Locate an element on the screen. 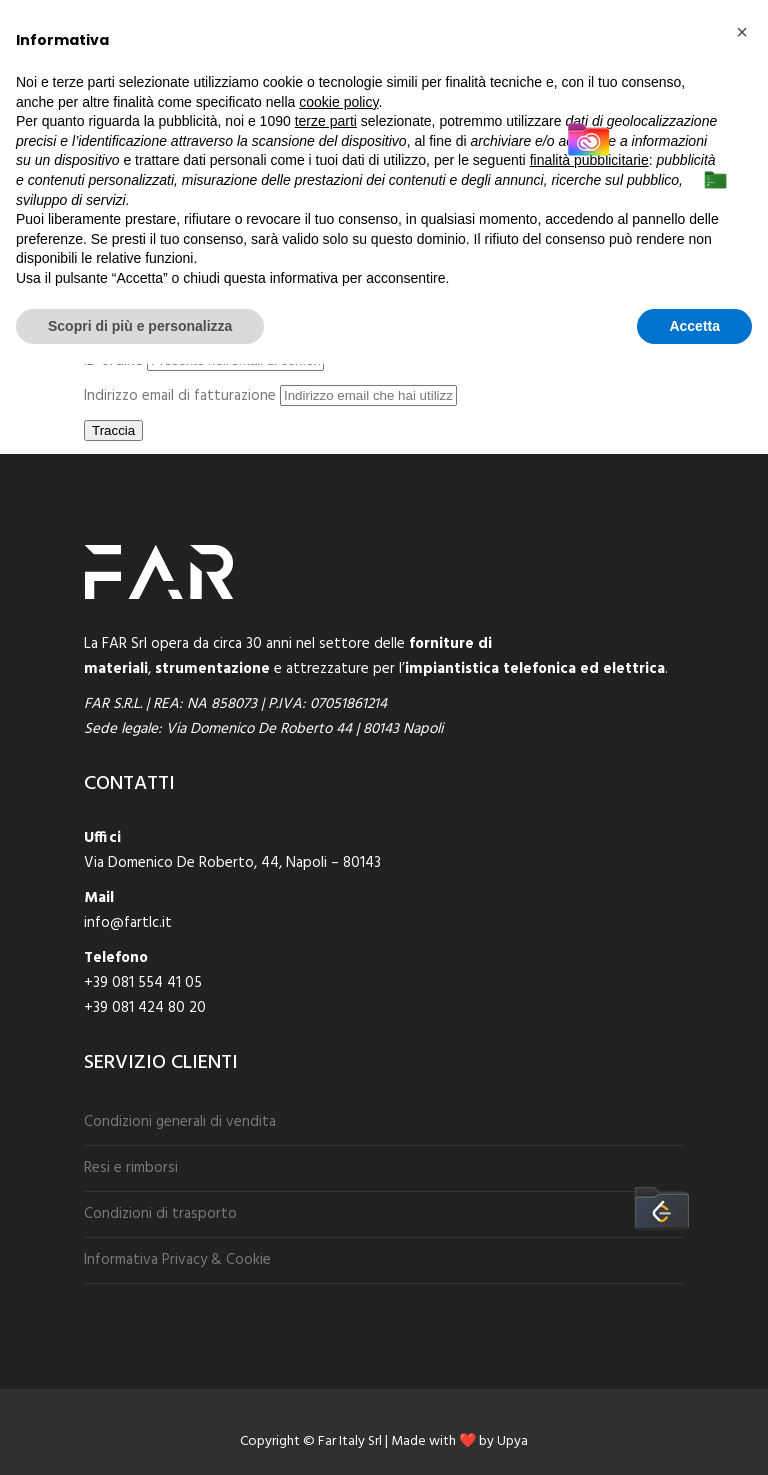 Image resolution: width=768 pixels, height=1475 pixels. open adobe creative cloud files folder is located at coordinates (588, 140).